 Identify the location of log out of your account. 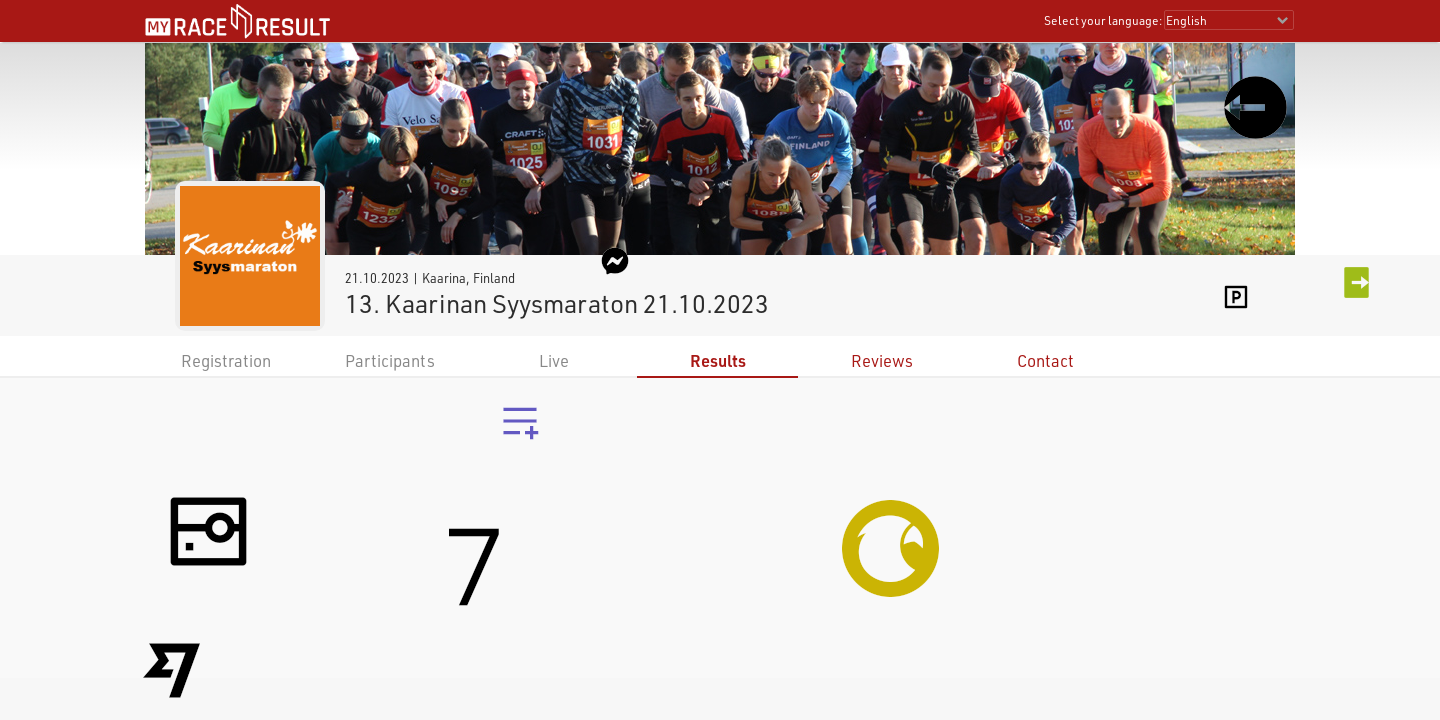
(1255, 107).